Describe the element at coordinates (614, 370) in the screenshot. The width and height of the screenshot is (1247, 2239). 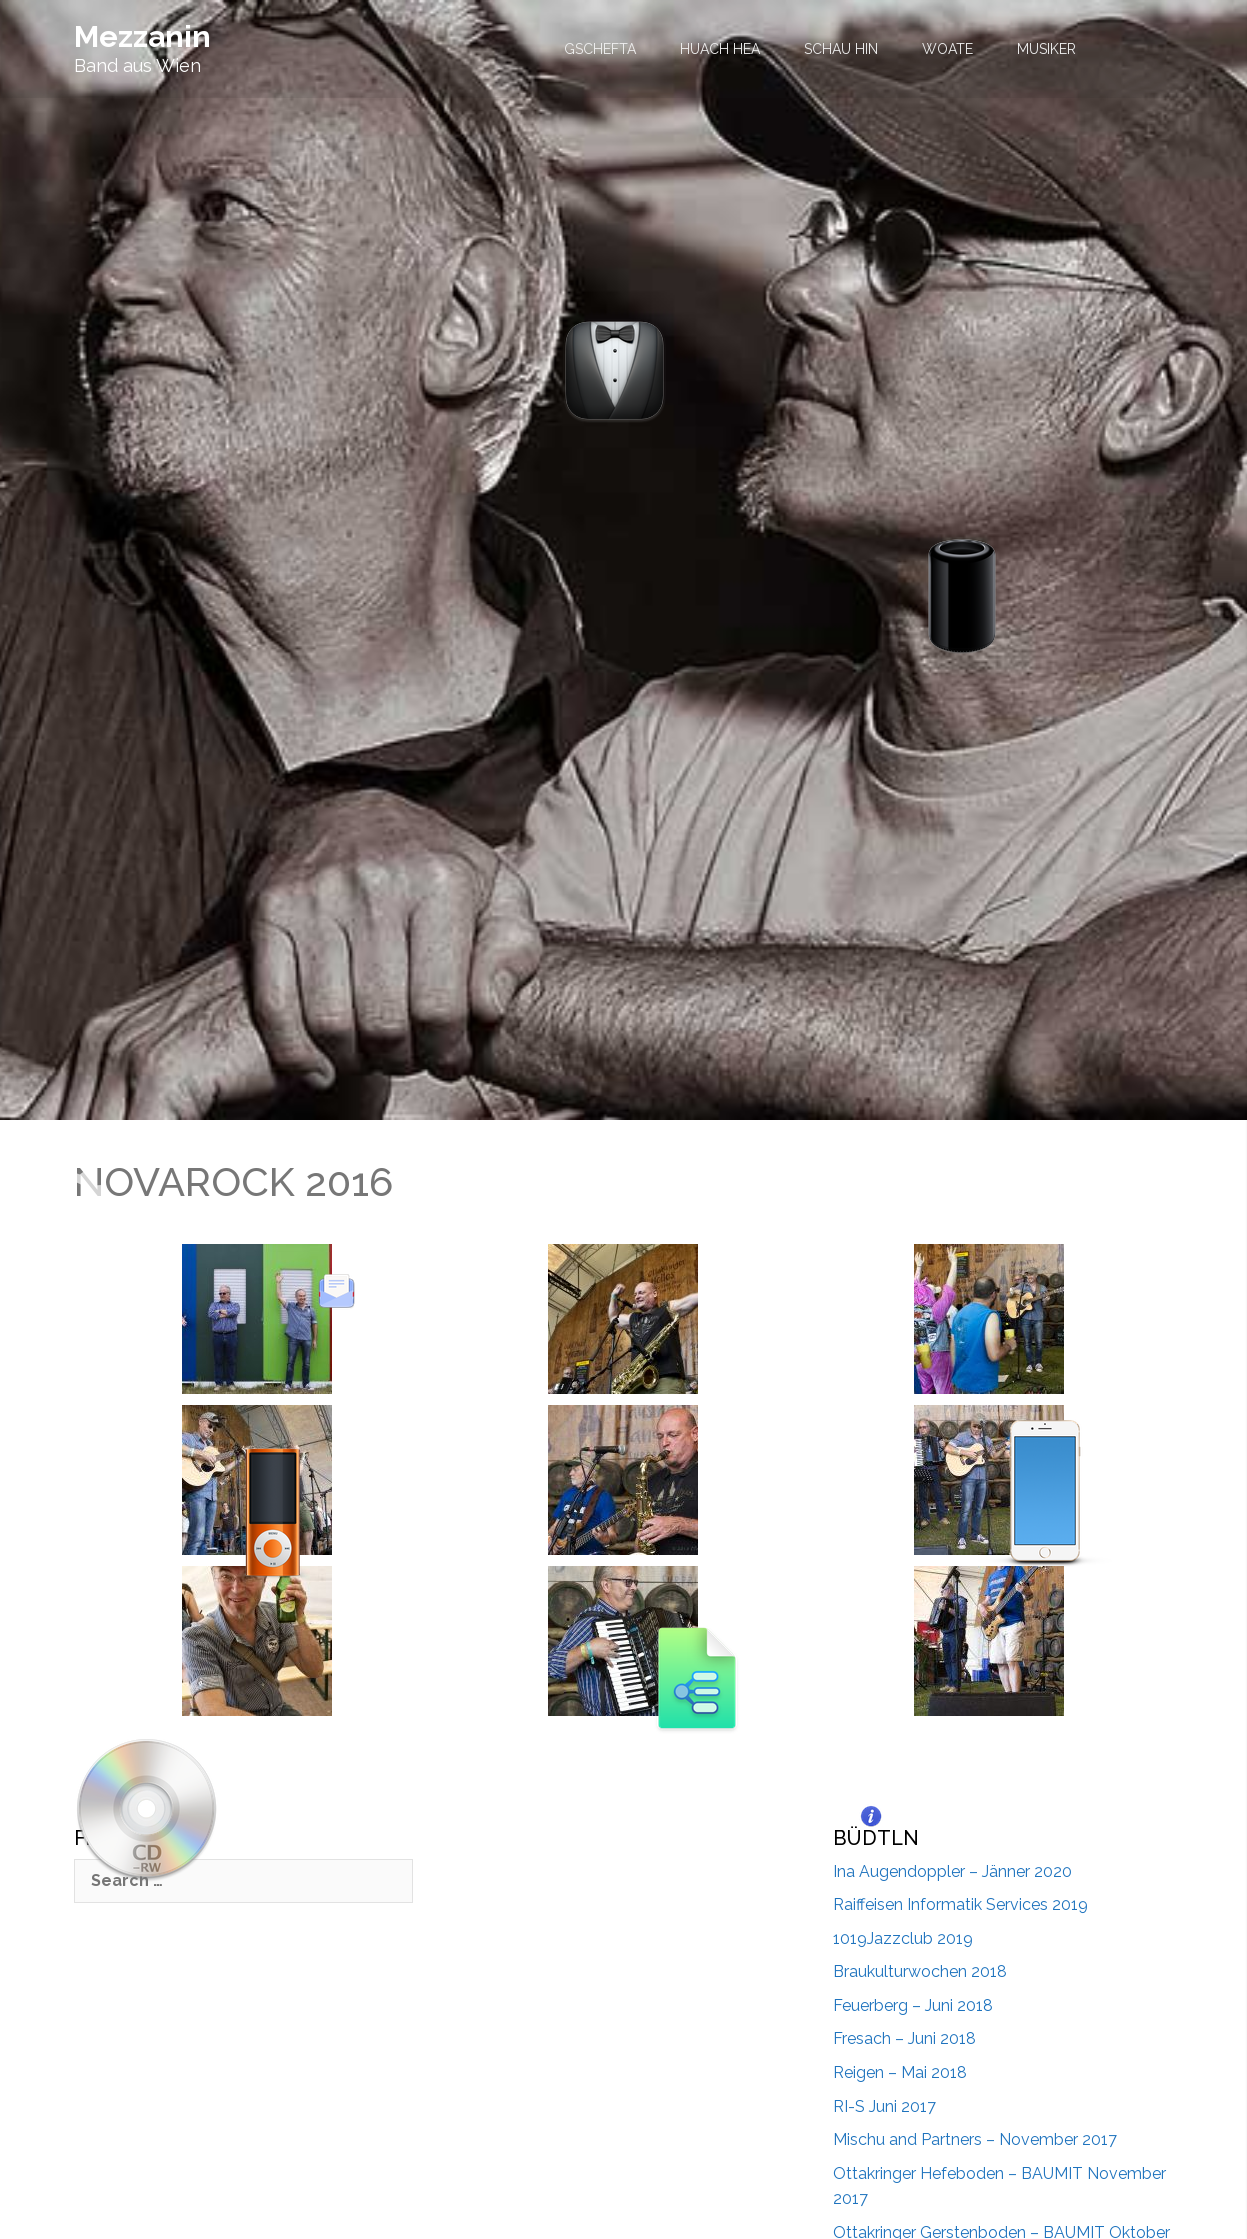
I see `configure keyboard settings and preferences` at that location.